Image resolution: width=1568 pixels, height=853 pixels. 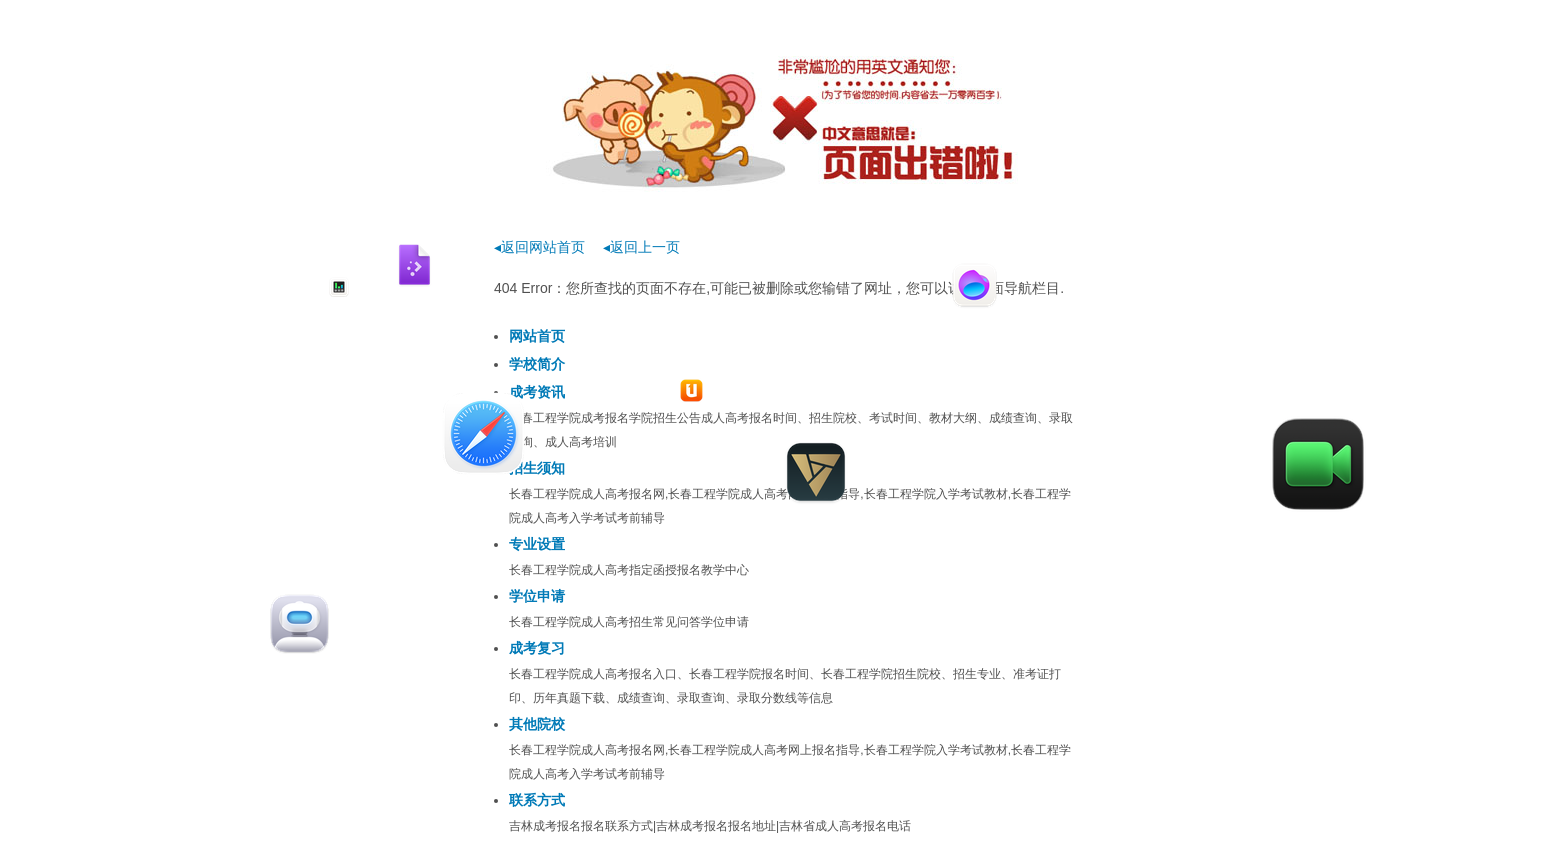 I want to click on open ubuntu one cloud storage app, so click(x=691, y=390).